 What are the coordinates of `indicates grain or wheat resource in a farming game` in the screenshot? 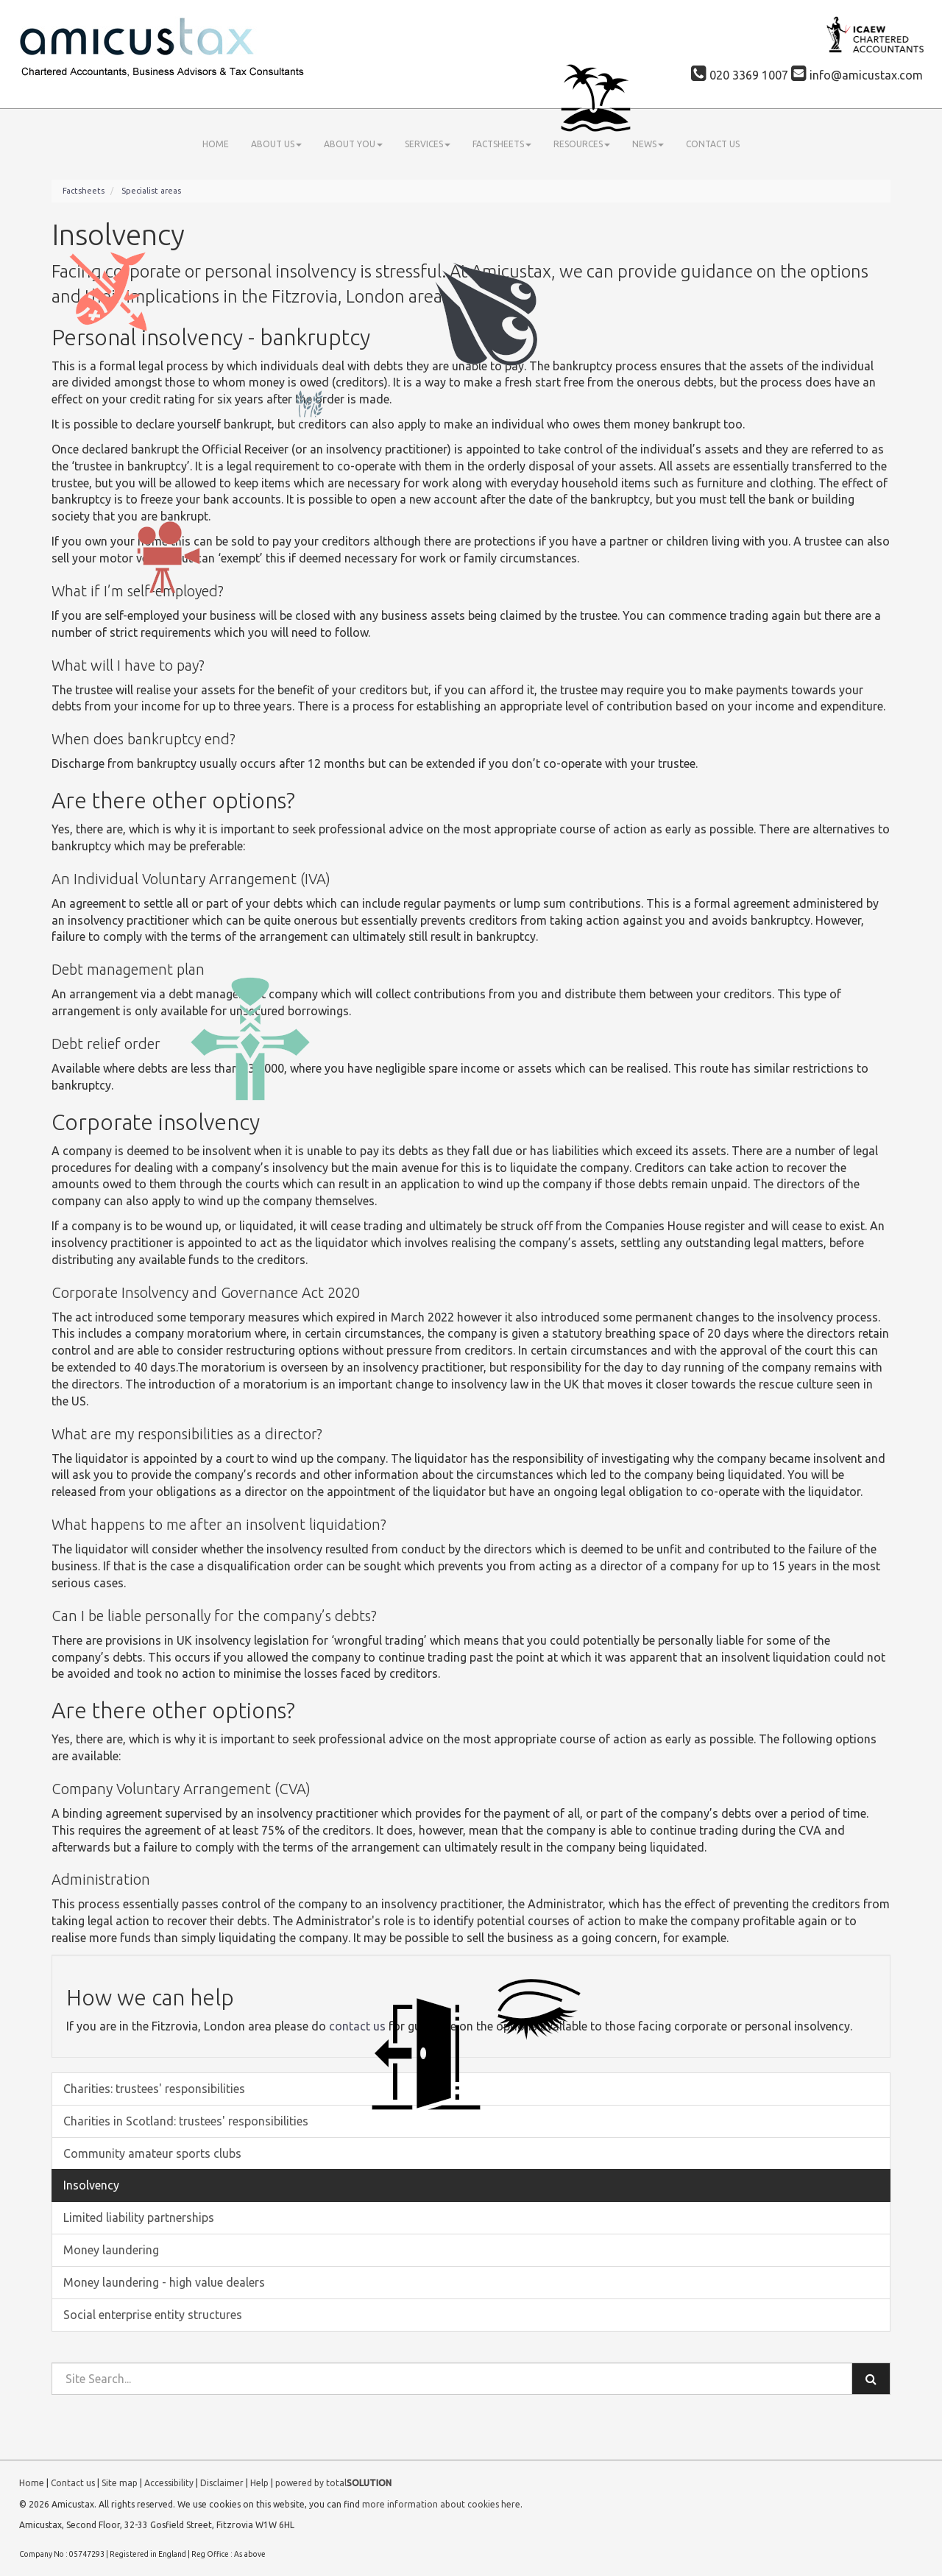 It's located at (309, 403).